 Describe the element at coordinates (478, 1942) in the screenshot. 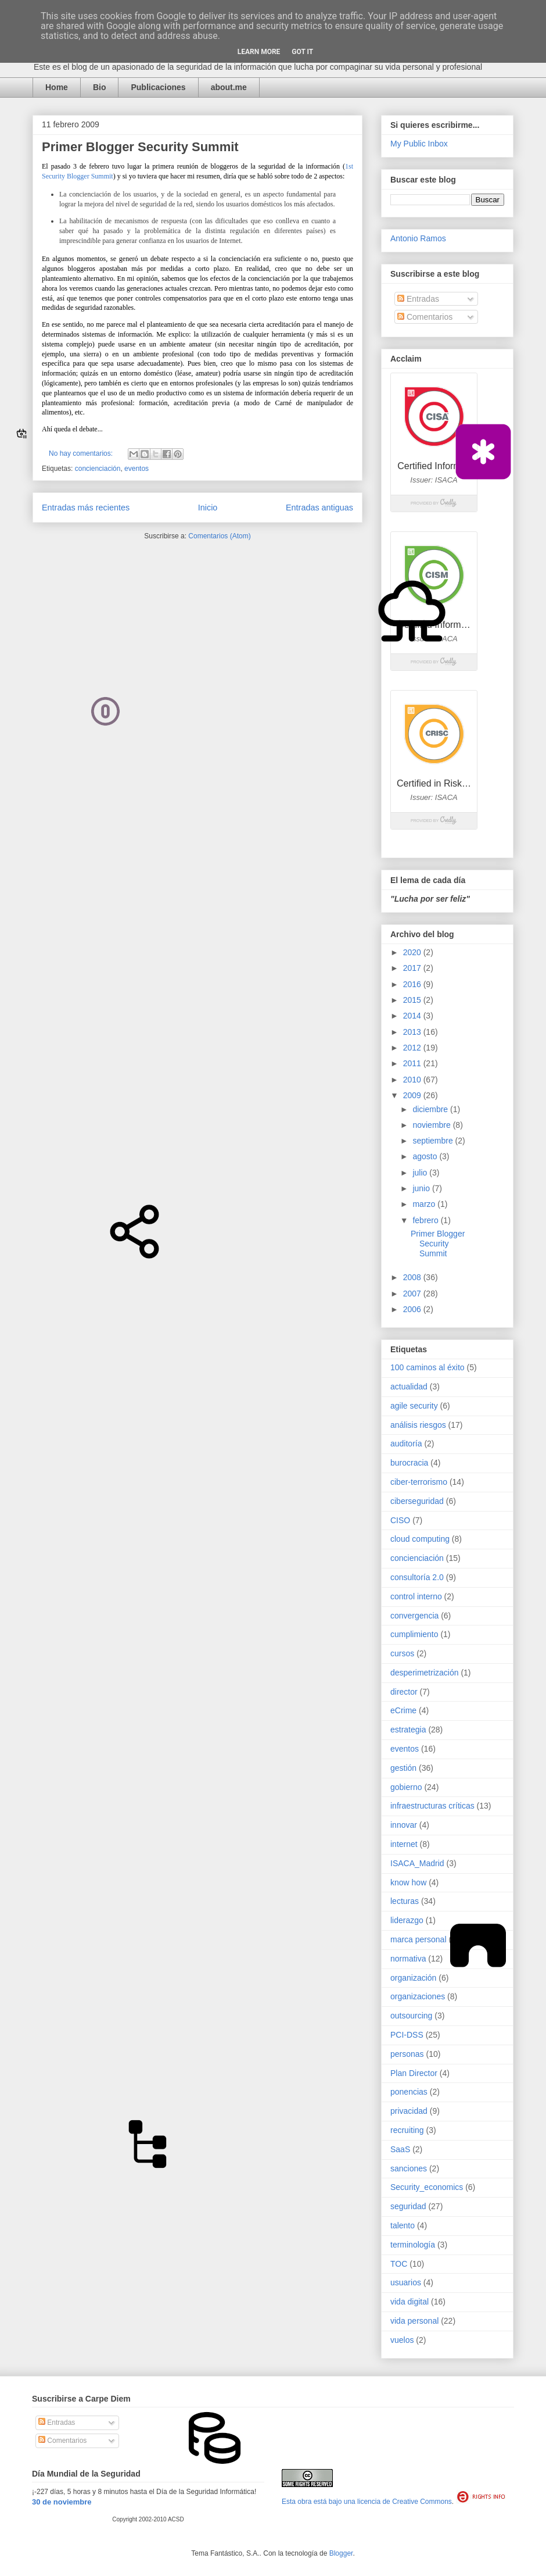

I see `view bridge or infrastructure information` at that location.